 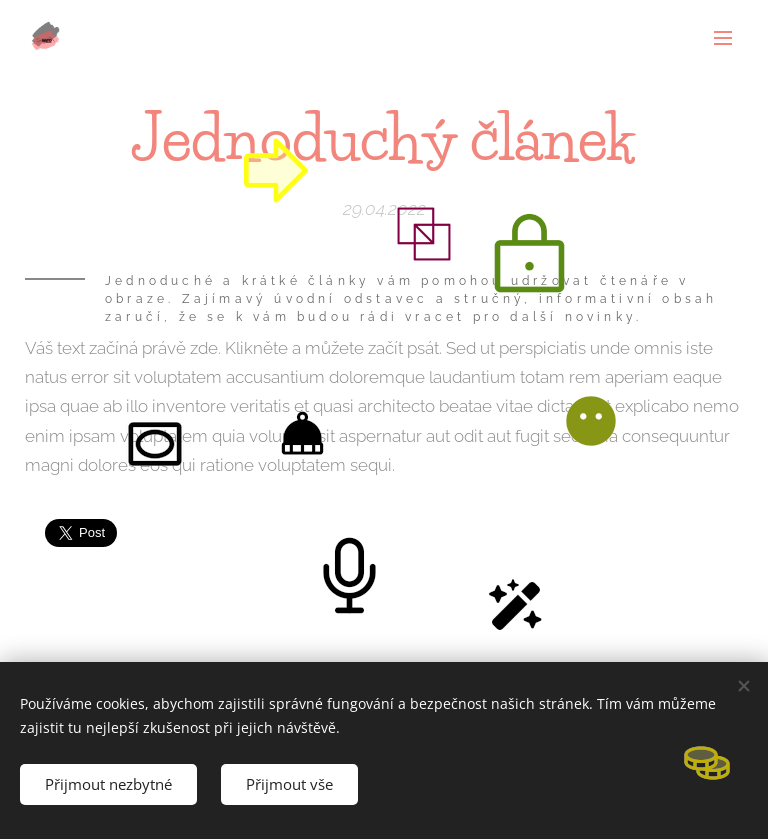 I want to click on view your coin balance or currency, so click(x=707, y=763).